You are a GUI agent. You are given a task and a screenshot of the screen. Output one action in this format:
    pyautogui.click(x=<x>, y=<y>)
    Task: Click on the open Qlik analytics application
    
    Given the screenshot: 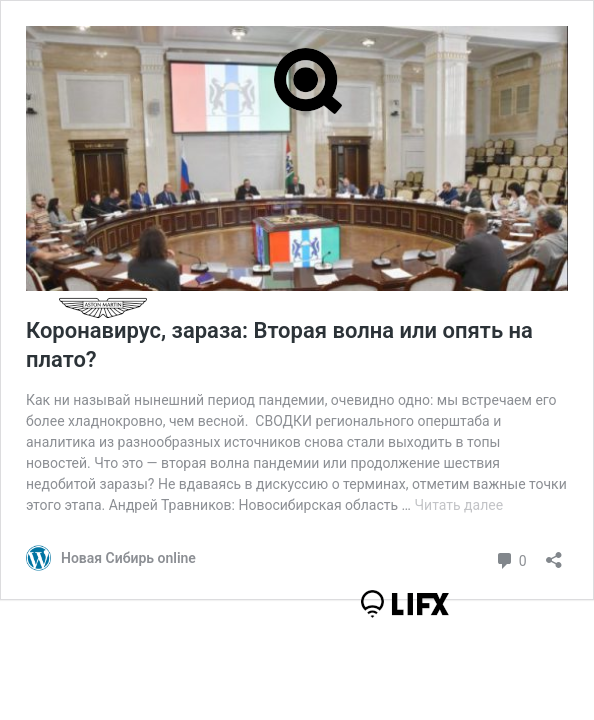 What is the action you would take?
    pyautogui.click(x=308, y=81)
    